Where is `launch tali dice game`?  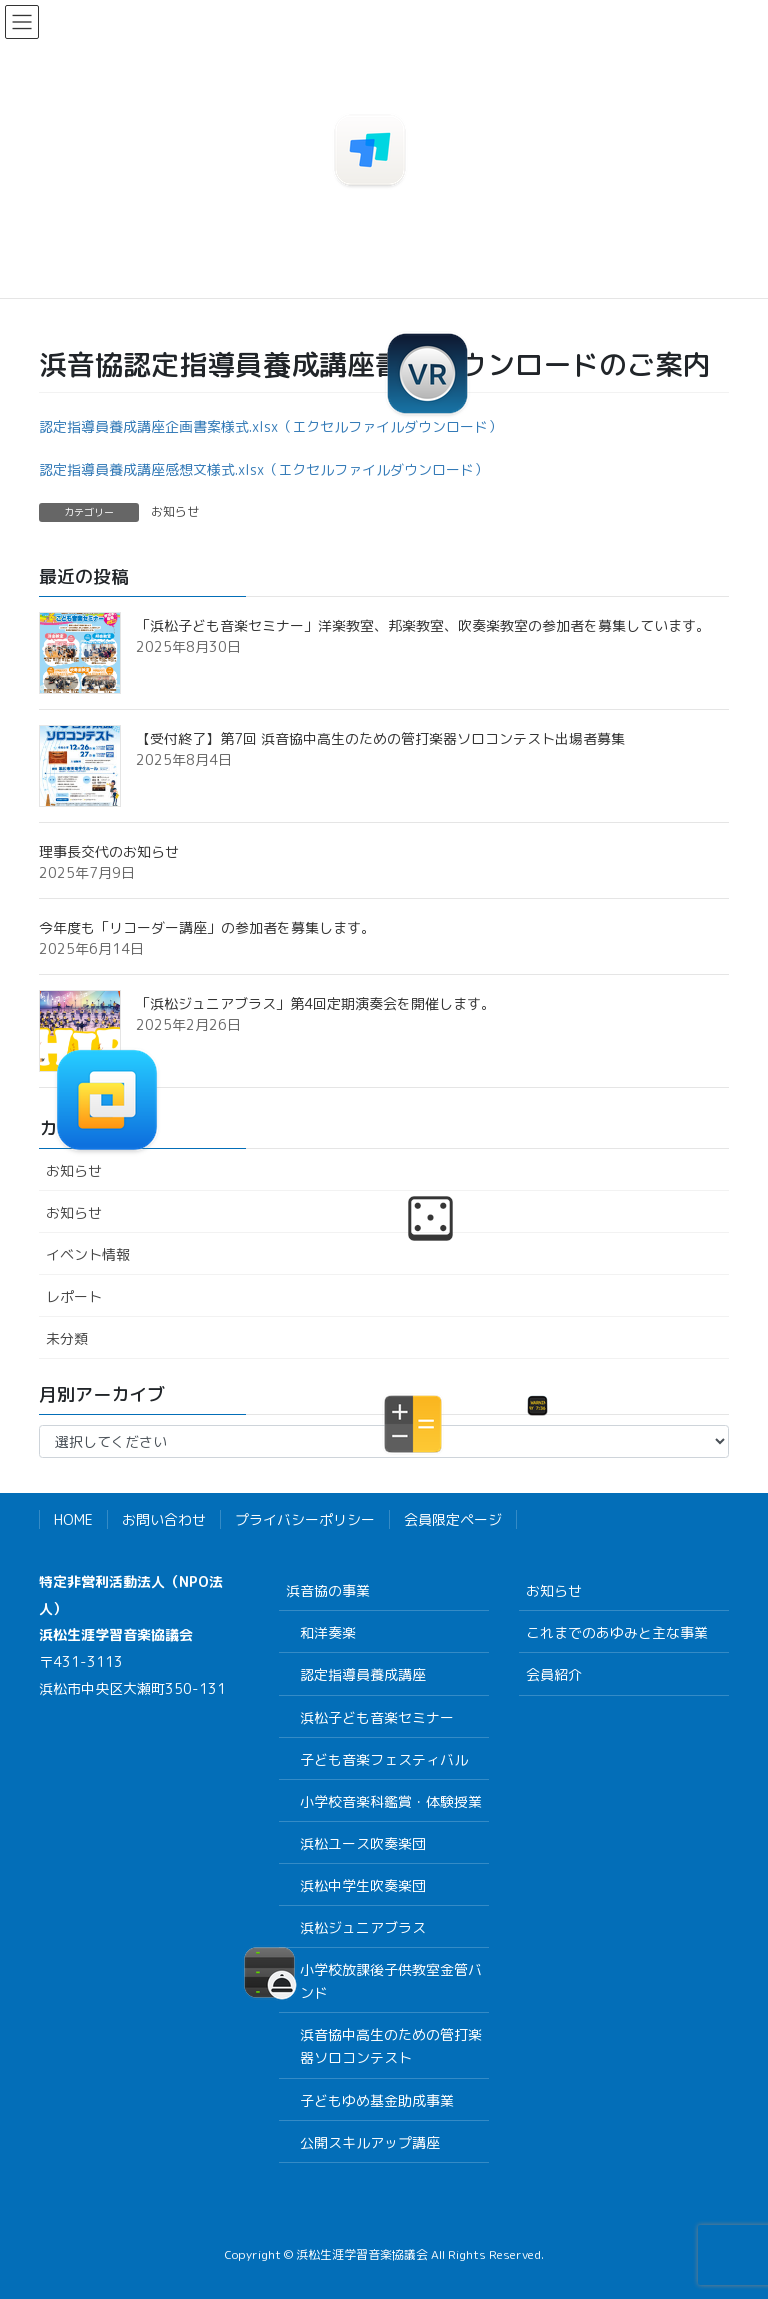
launch tali dice game is located at coordinates (430, 1218).